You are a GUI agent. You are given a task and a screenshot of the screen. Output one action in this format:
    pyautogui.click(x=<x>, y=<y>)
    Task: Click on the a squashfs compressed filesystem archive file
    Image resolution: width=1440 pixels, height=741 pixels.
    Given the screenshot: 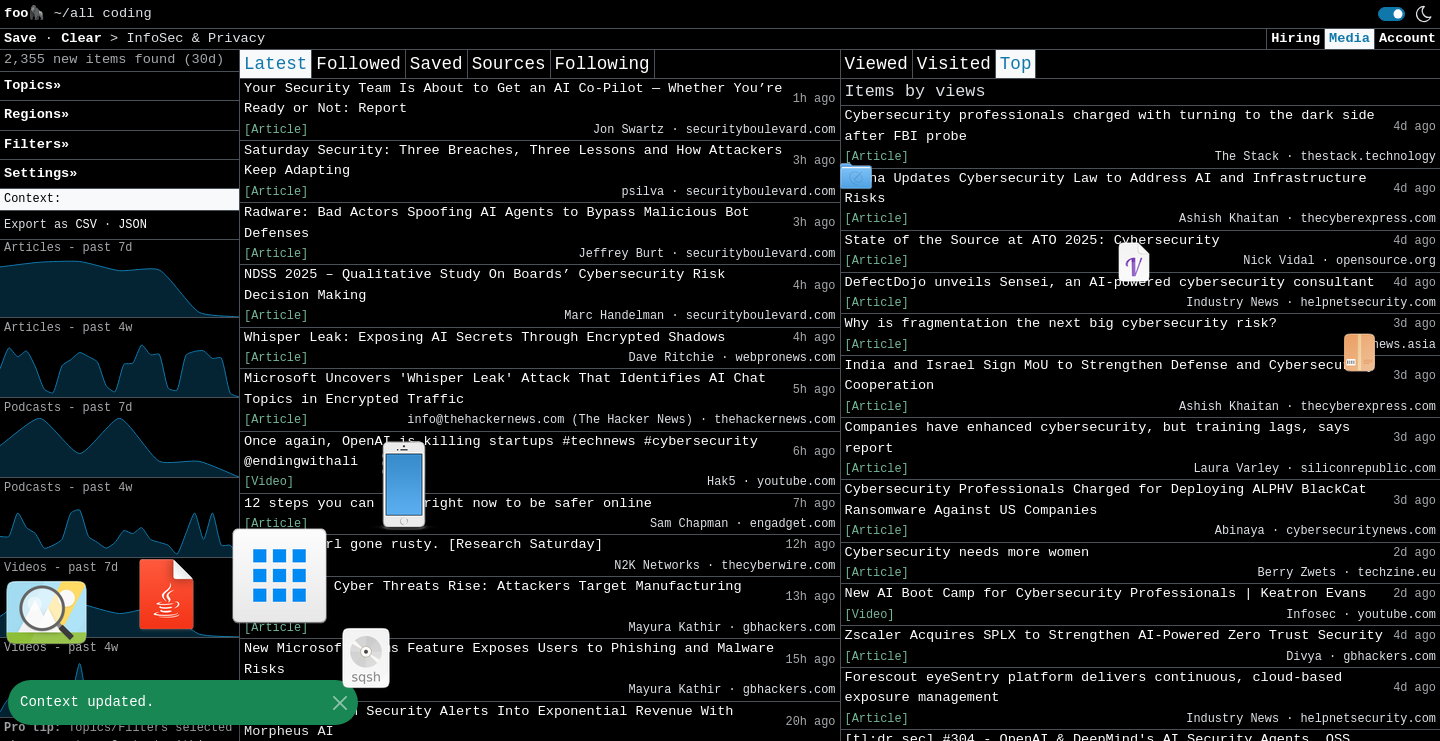 What is the action you would take?
    pyautogui.click(x=366, y=658)
    